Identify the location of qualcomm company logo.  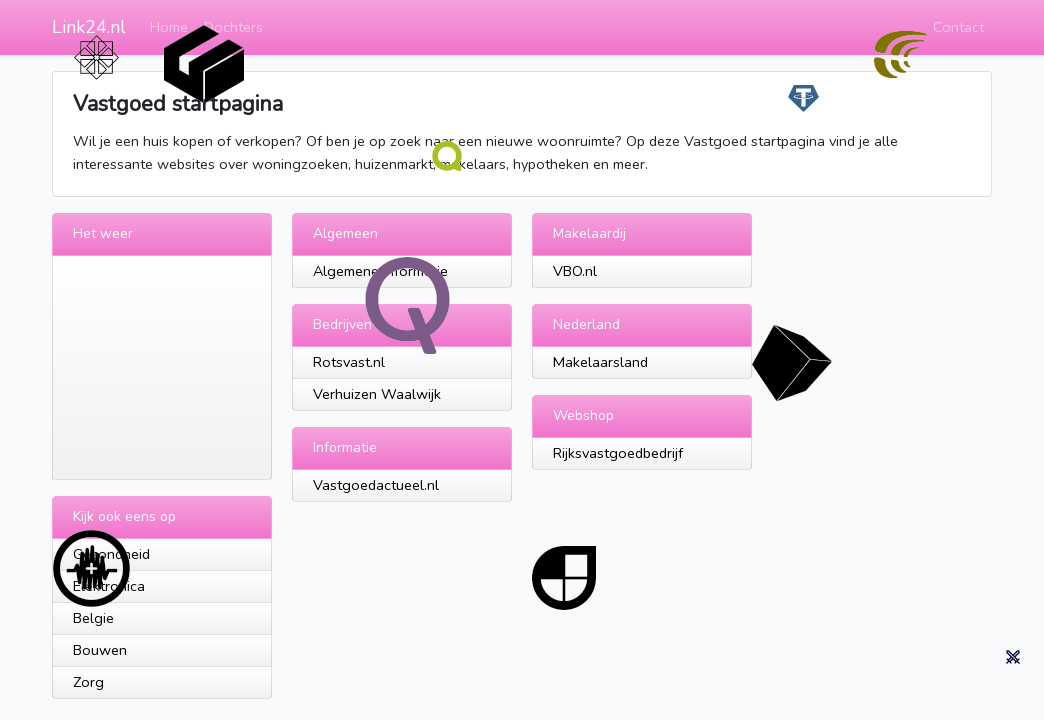
(407, 305).